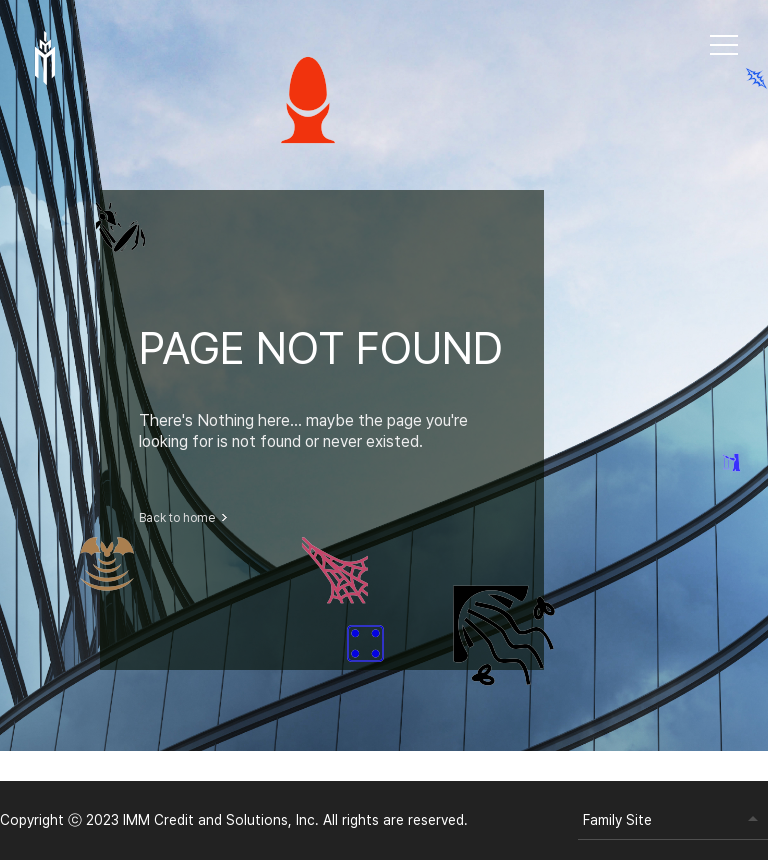 The width and height of the screenshot is (768, 860). I want to click on indicates a character has the bad breath status effect, so click(505, 638).